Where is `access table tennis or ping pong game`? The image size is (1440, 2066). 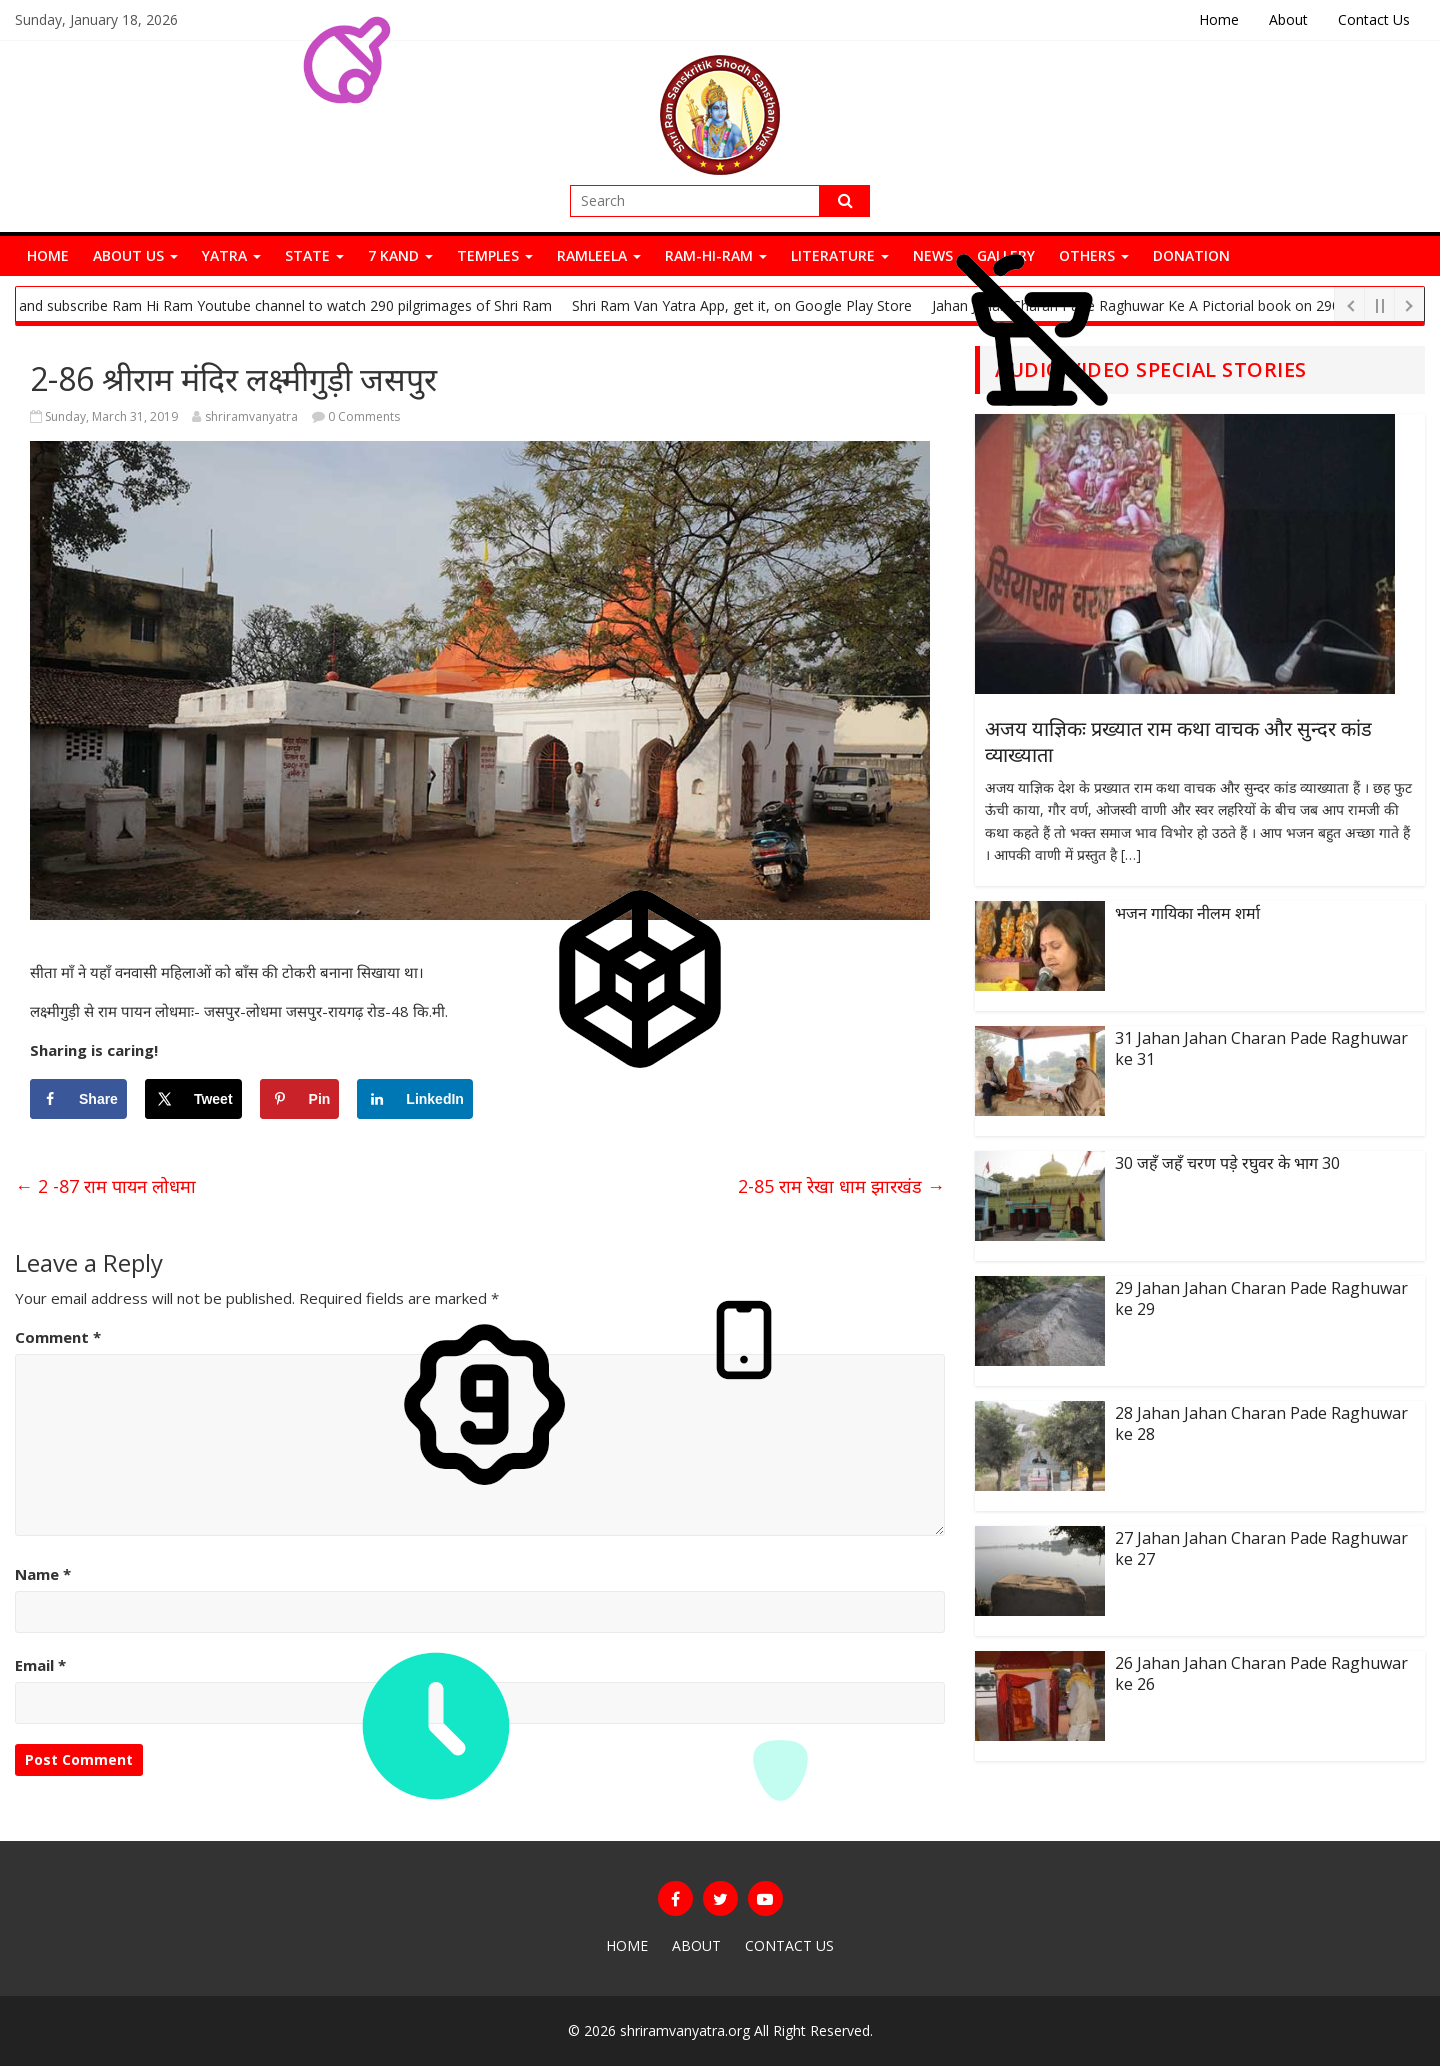
access table tennis or ping pong game is located at coordinates (347, 60).